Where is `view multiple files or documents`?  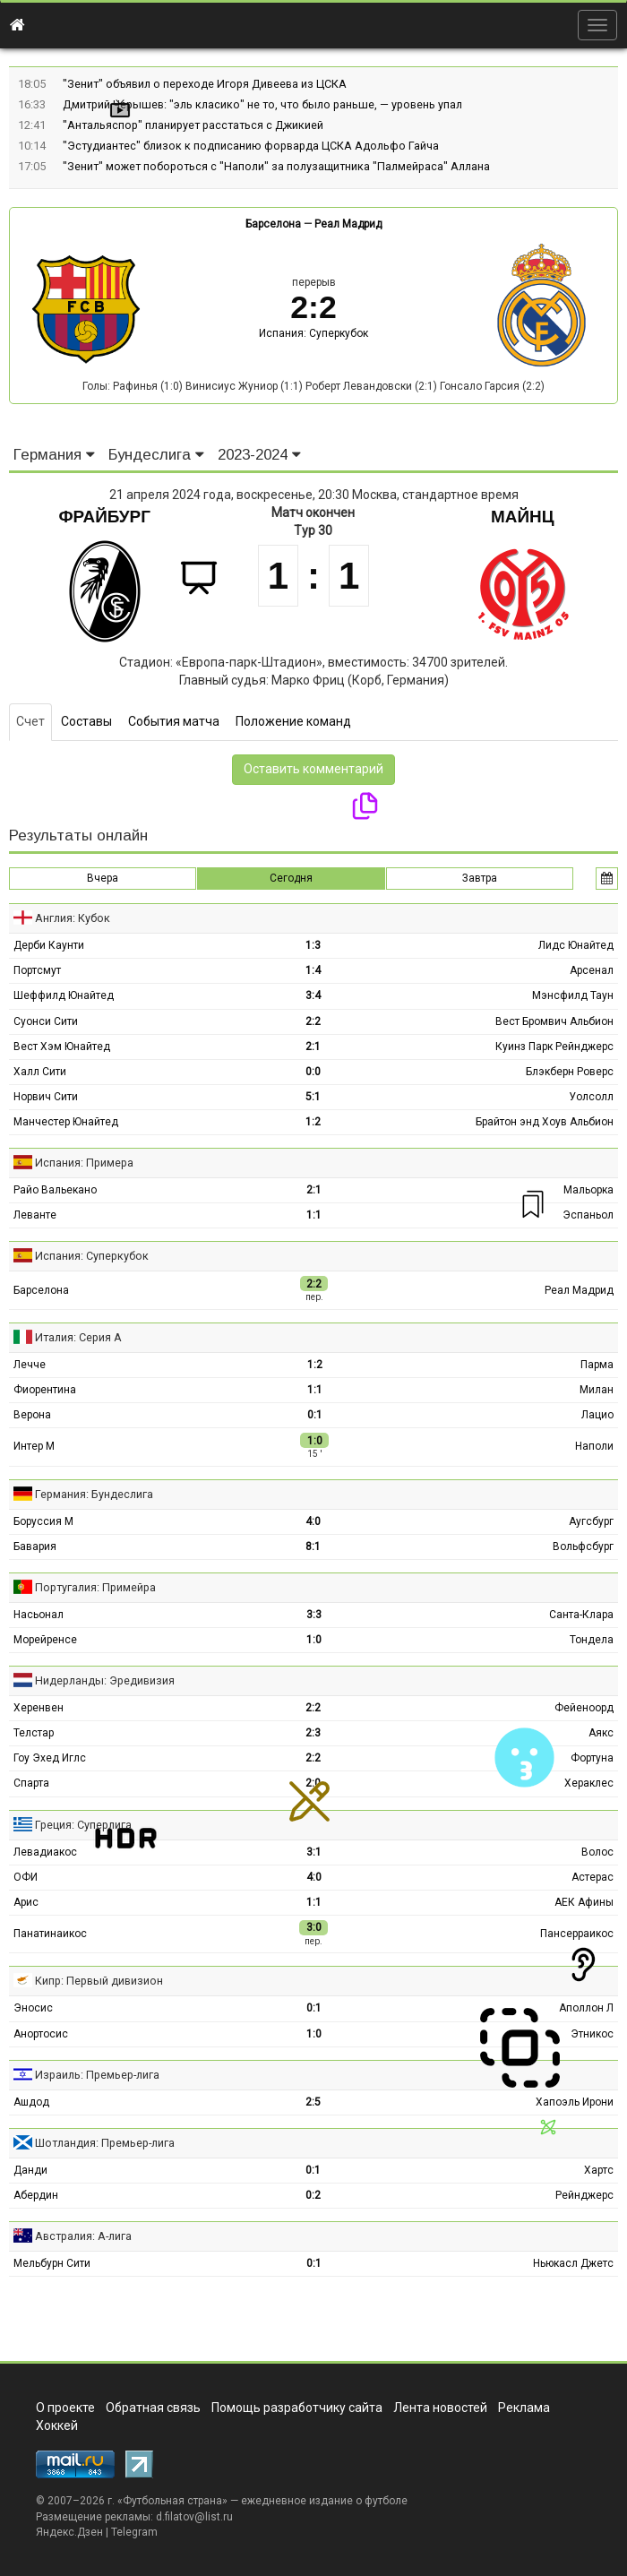
view multiple files or documents is located at coordinates (365, 806).